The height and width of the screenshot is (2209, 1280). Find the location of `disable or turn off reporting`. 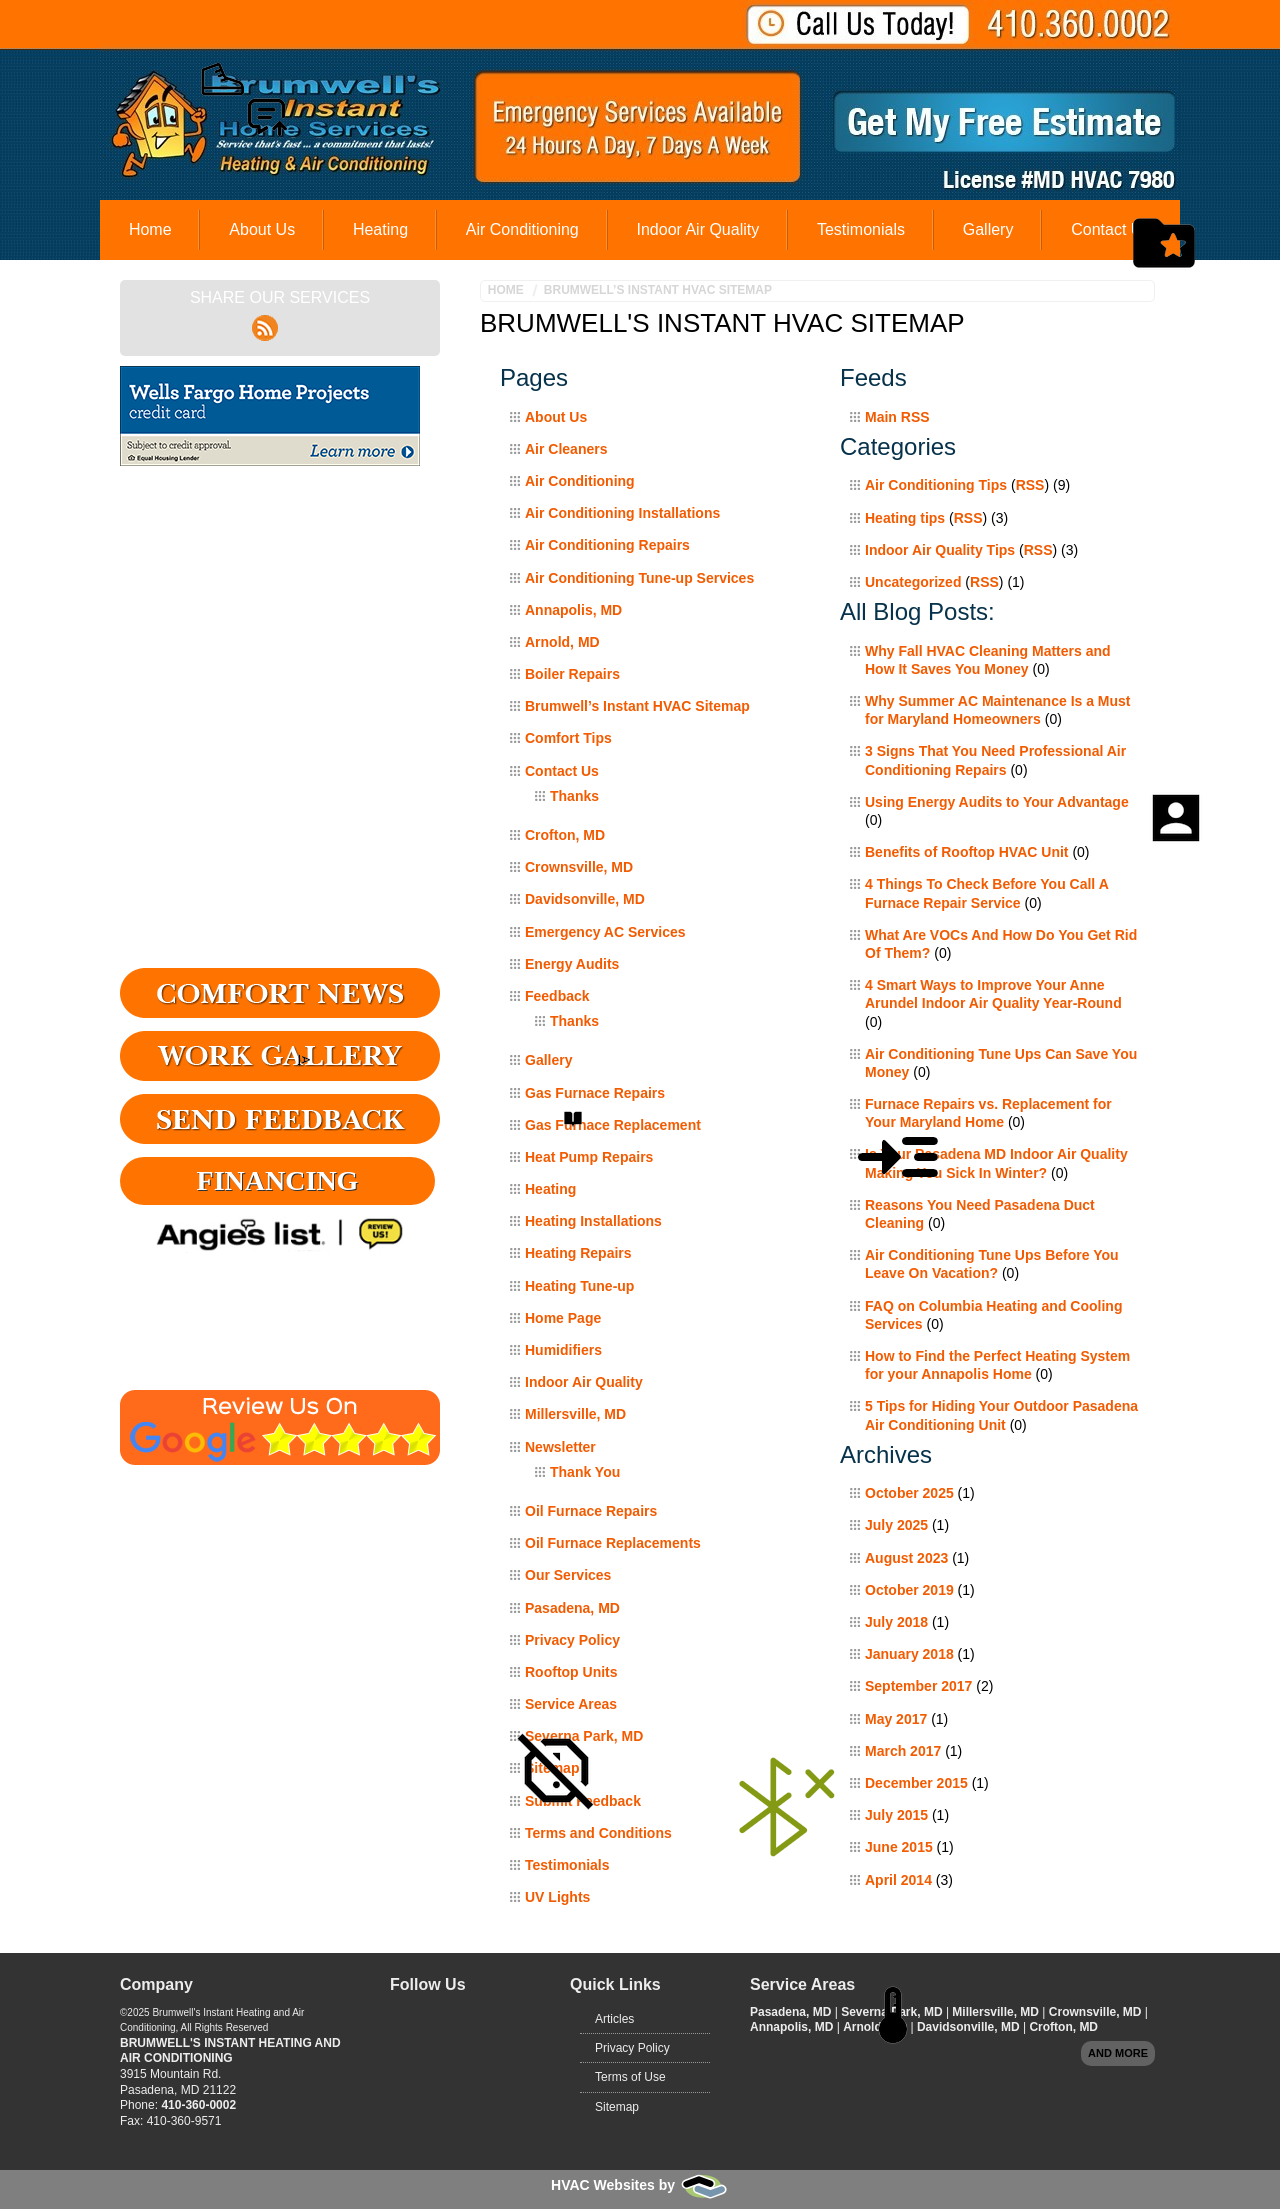

disable or turn off reporting is located at coordinates (556, 1770).